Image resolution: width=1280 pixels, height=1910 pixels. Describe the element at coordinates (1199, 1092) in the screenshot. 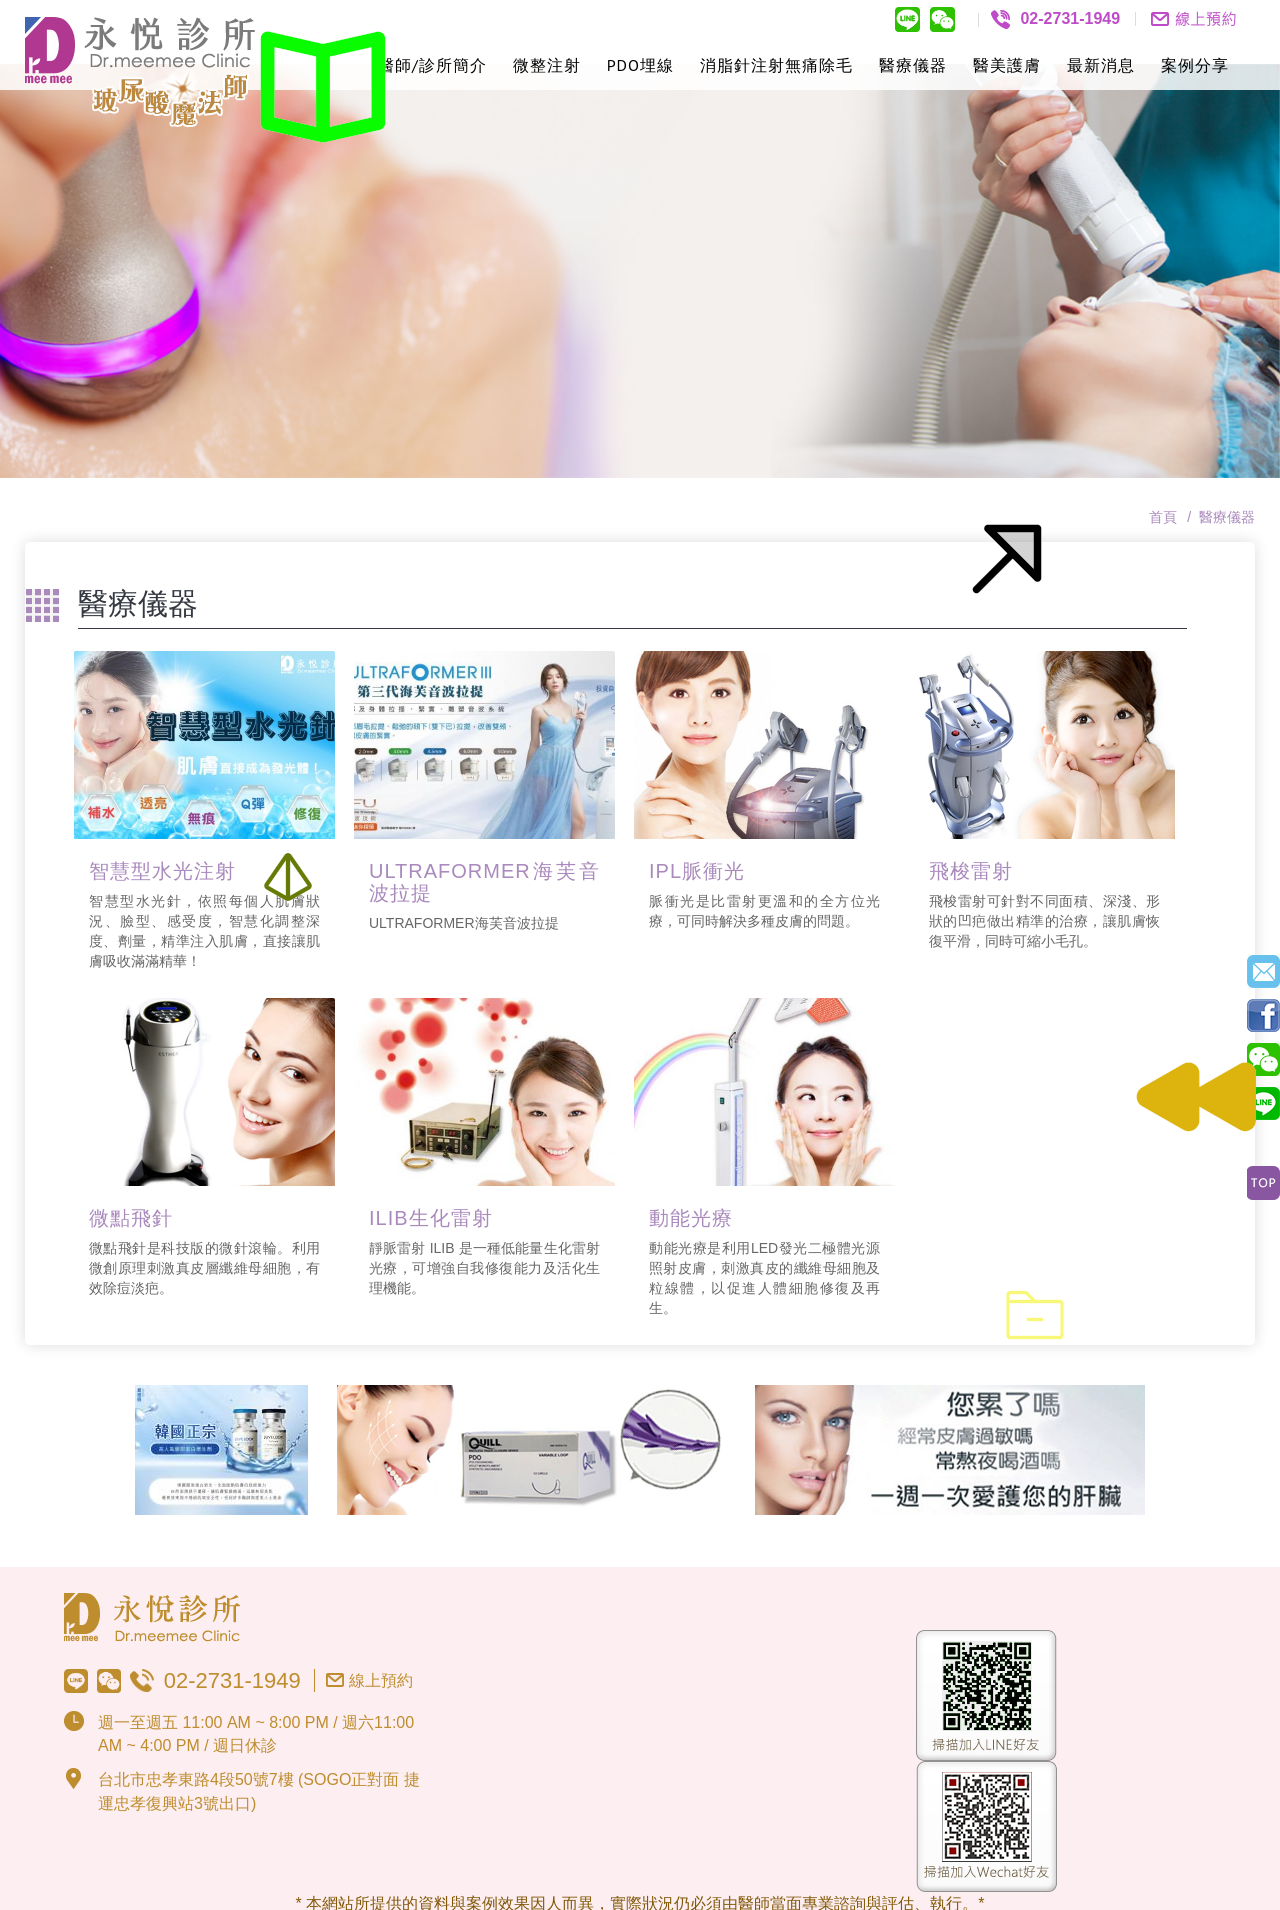

I see `rewind or skip to previous track` at that location.